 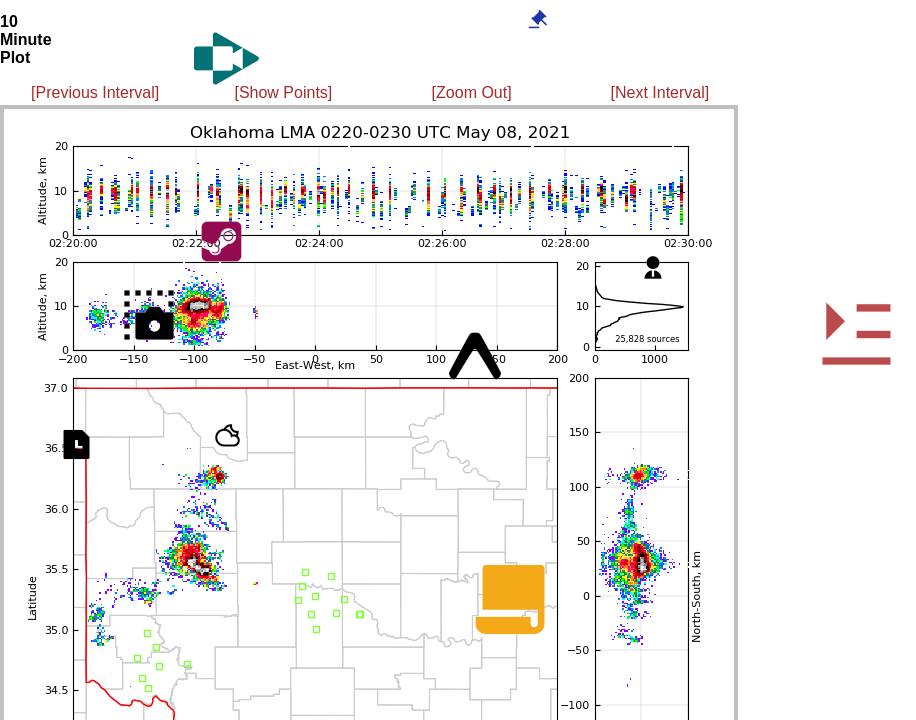 I want to click on open steam gaming platform, so click(x=221, y=241).